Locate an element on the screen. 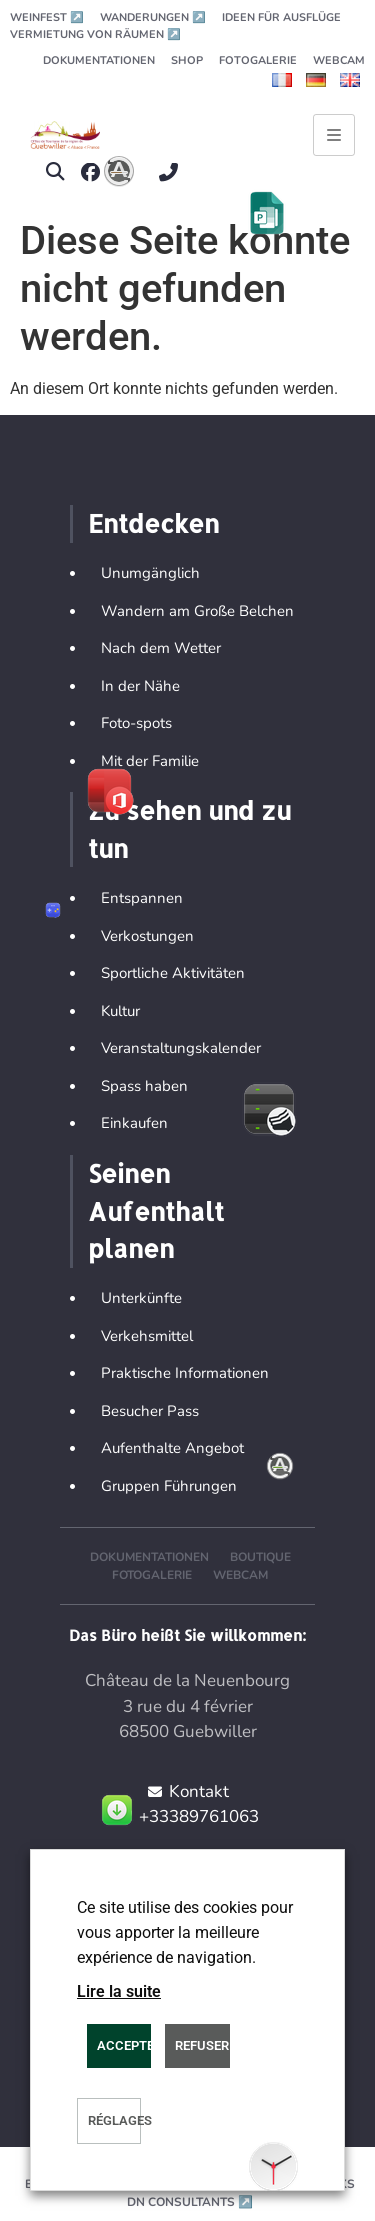 The height and width of the screenshot is (2221, 375). open the software update manager is located at coordinates (280, 1466).